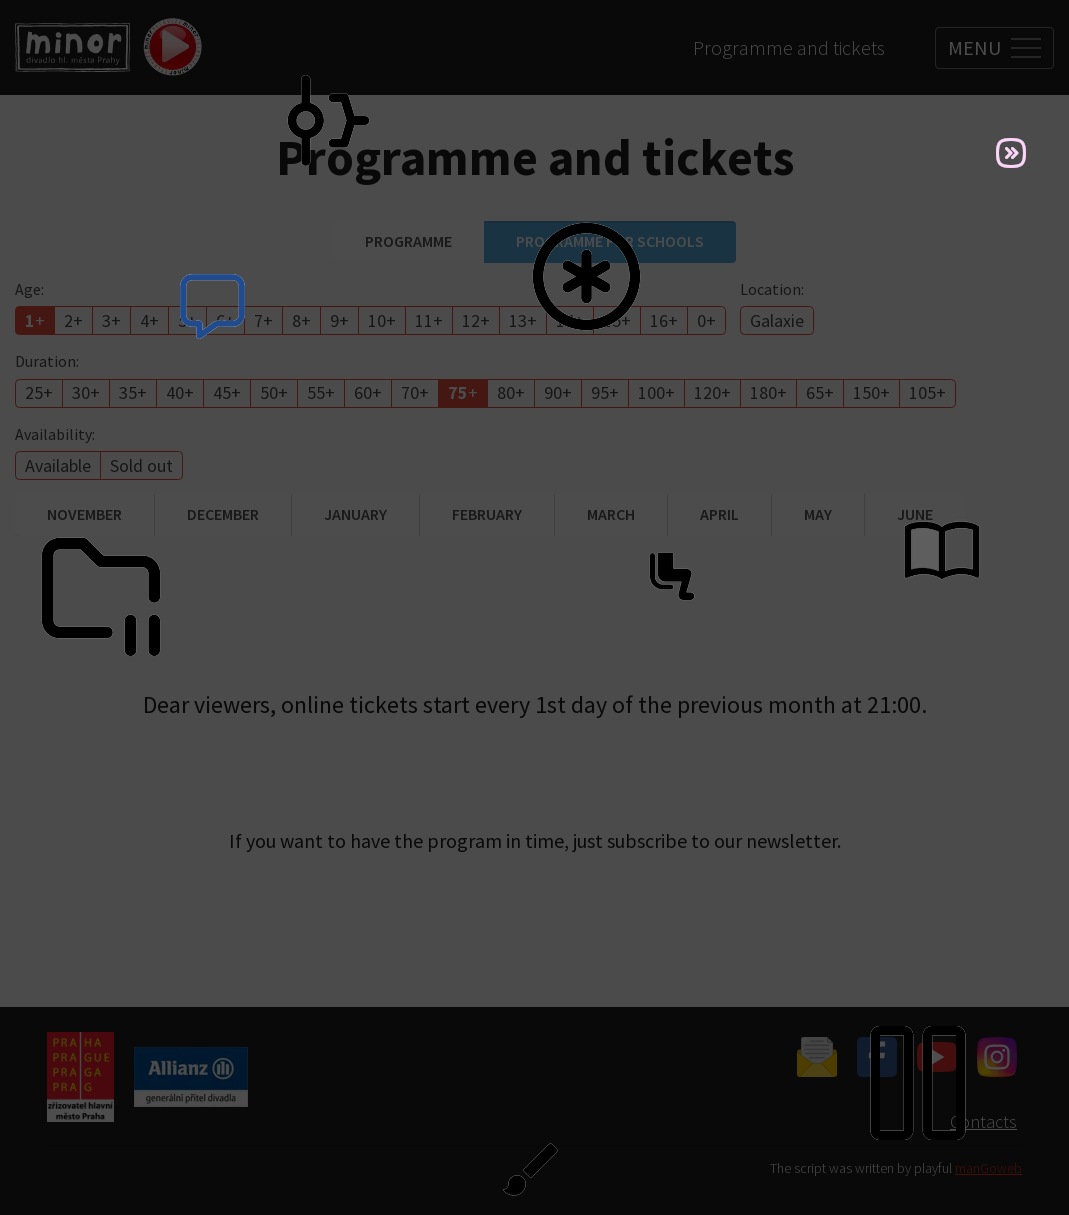 The width and height of the screenshot is (1069, 1215). What do you see at coordinates (942, 547) in the screenshot?
I see `import contacts from address book` at bounding box center [942, 547].